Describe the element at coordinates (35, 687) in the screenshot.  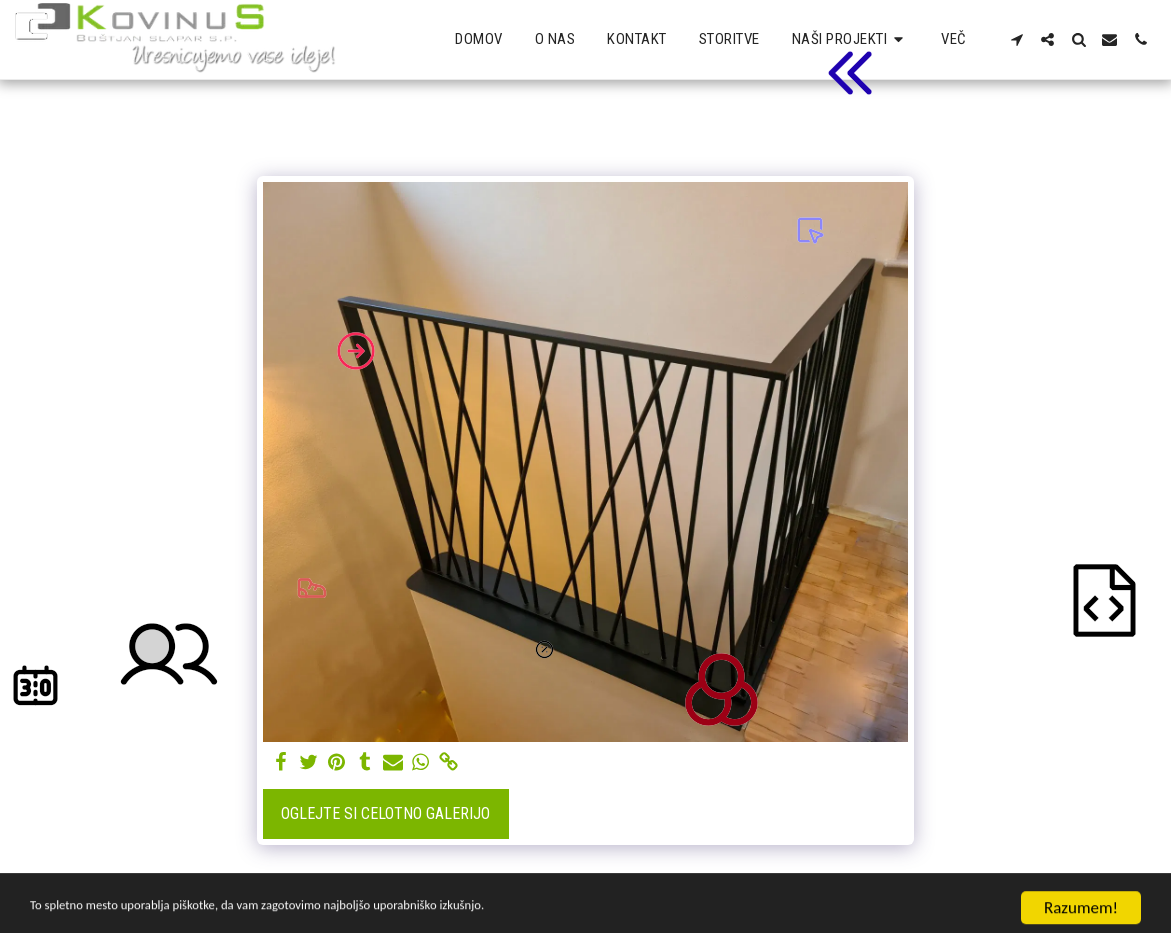
I see `view game or match scores` at that location.